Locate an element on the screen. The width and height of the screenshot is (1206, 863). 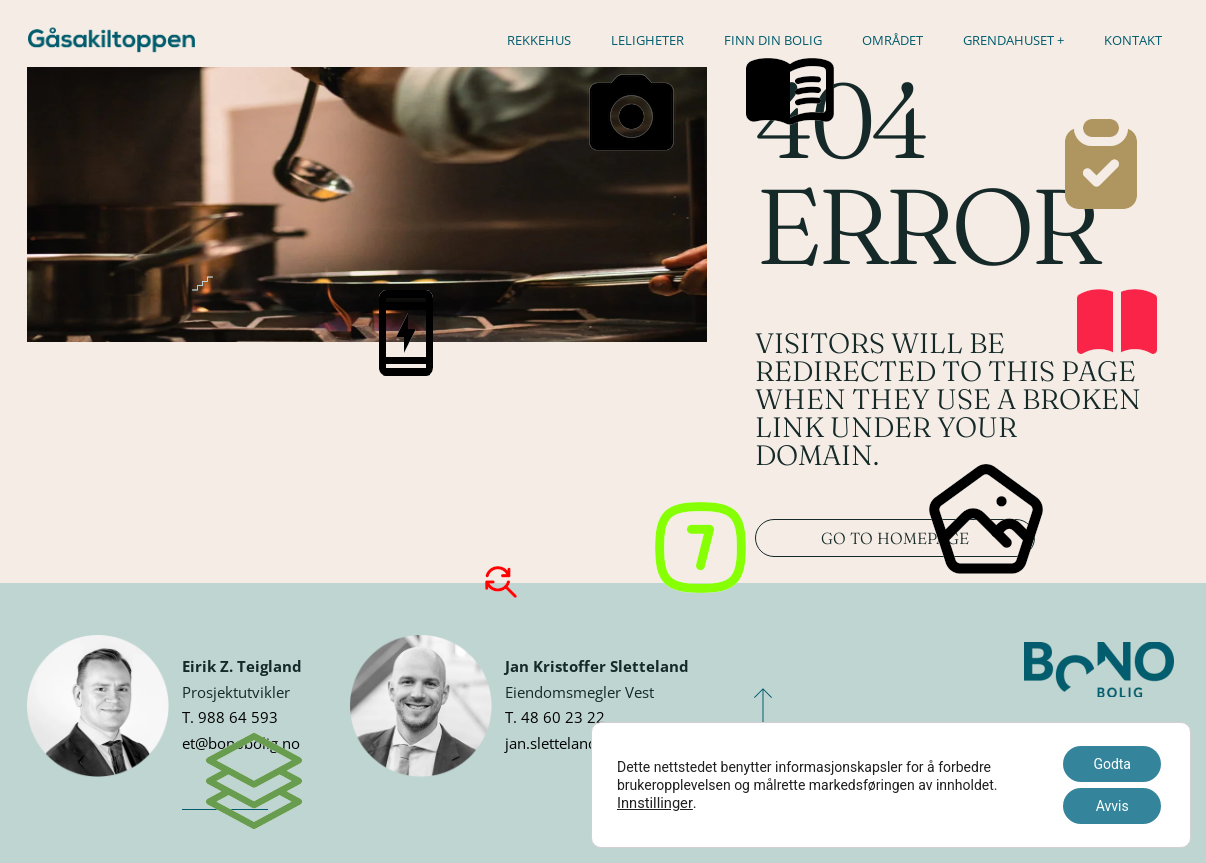
view layers or stacked content is located at coordinates (254, 781).